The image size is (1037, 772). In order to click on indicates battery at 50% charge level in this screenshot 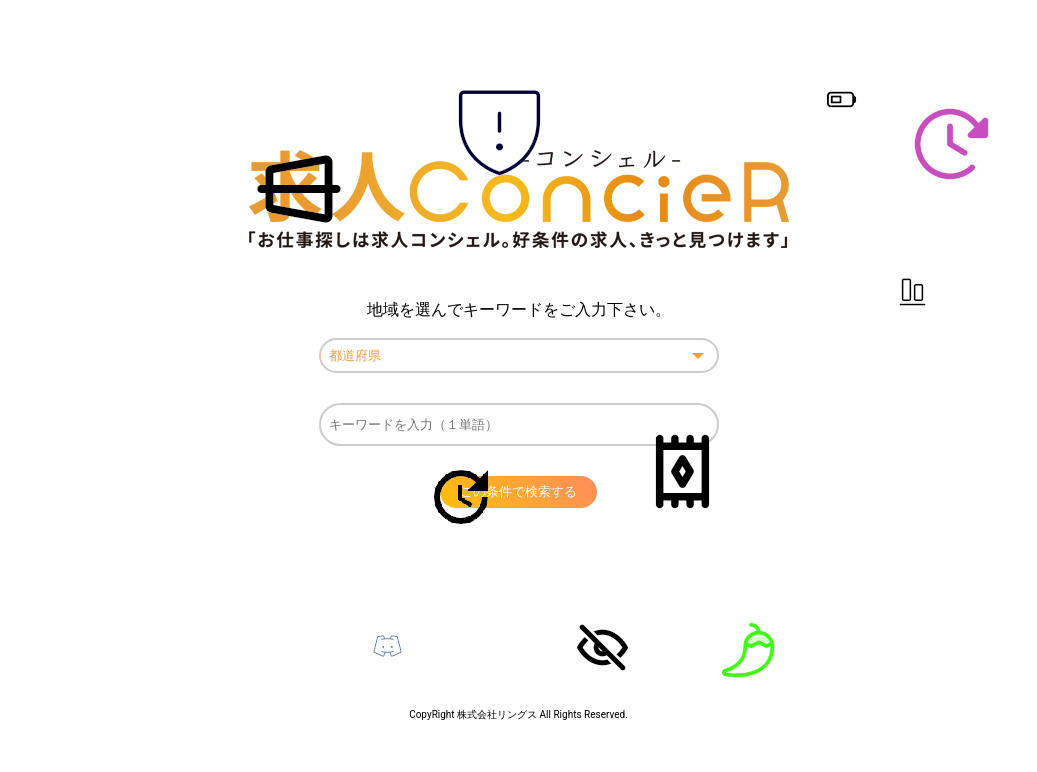, I will do `click(841, 98)`.